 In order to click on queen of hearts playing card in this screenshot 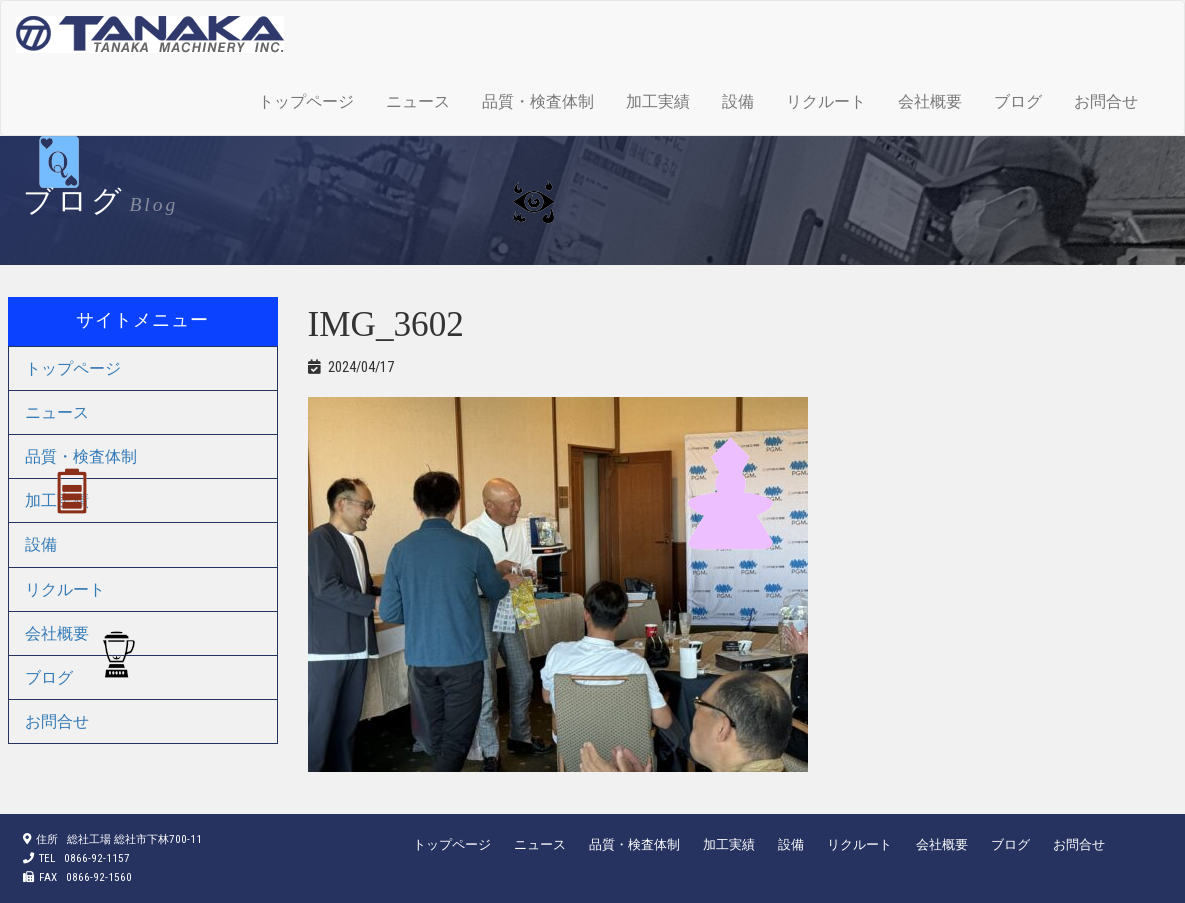, I will do `click(59, 162)`.